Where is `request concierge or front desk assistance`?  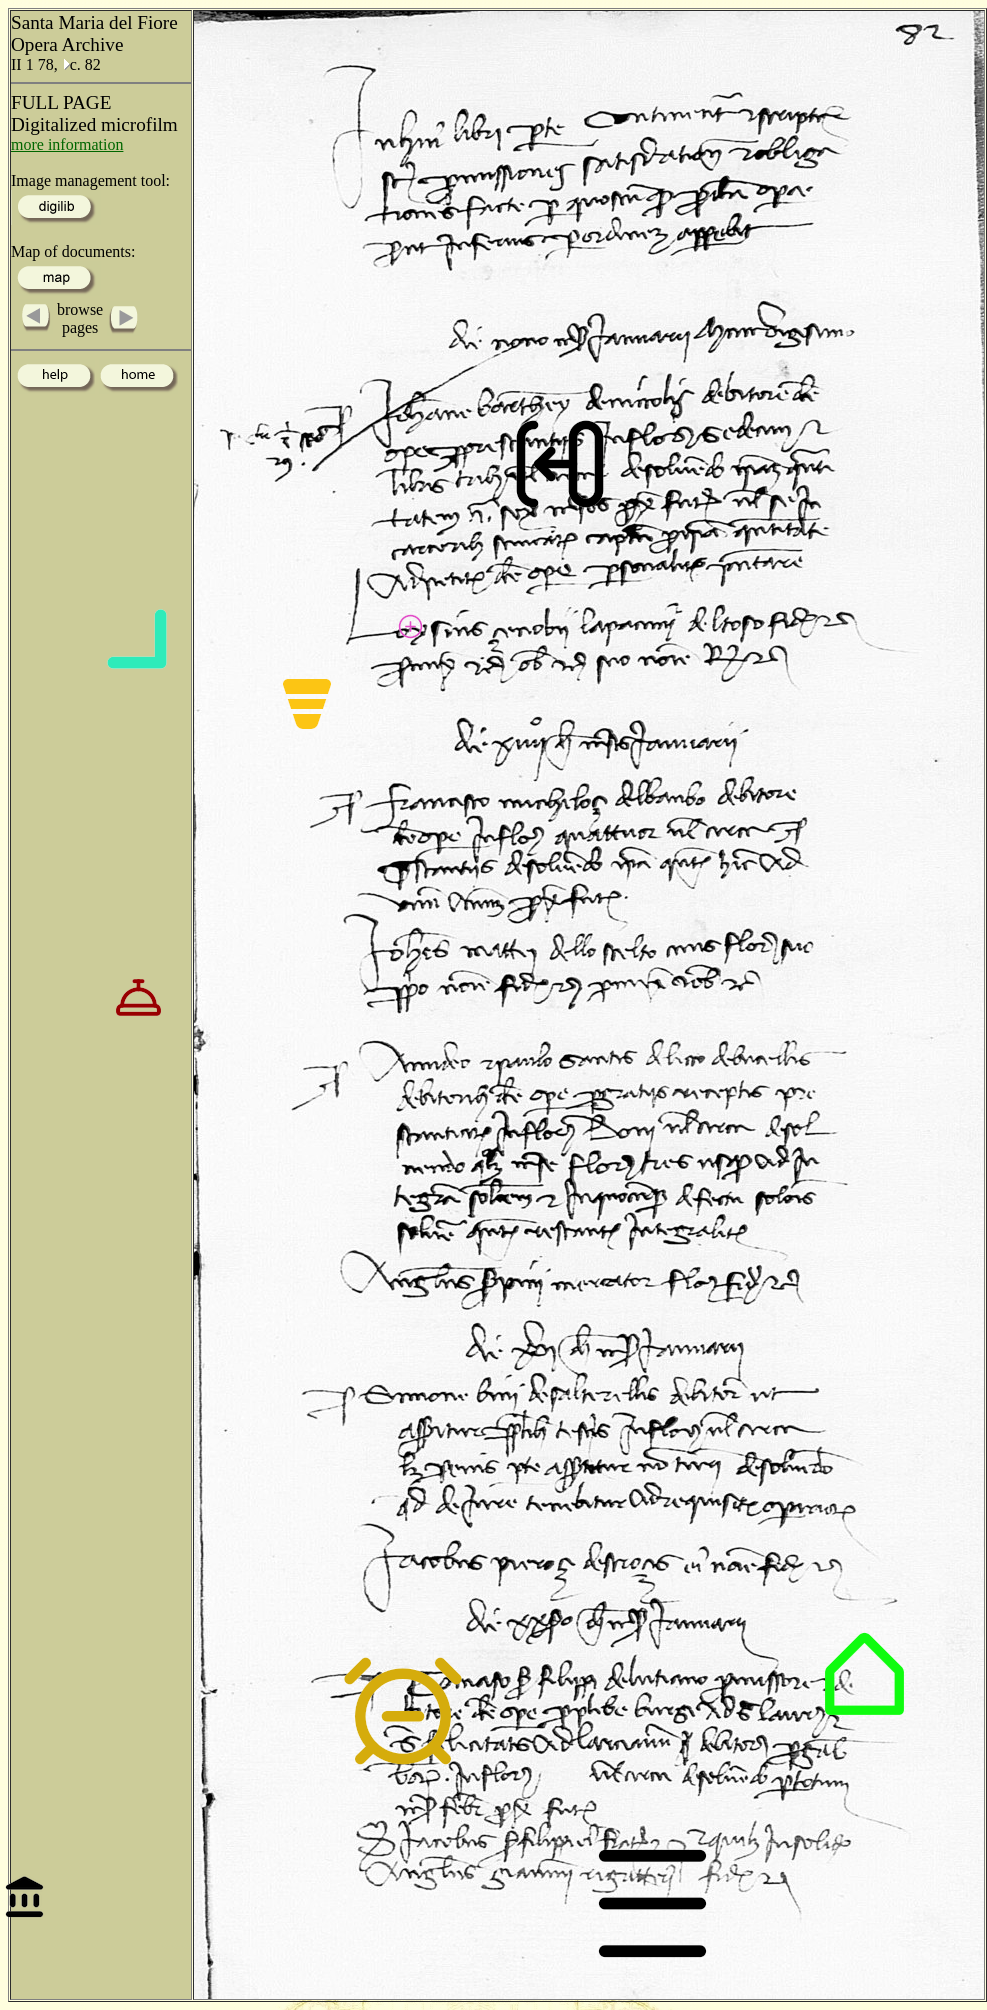 request concierge or front desk assistance is located at coordinates (138, 997).